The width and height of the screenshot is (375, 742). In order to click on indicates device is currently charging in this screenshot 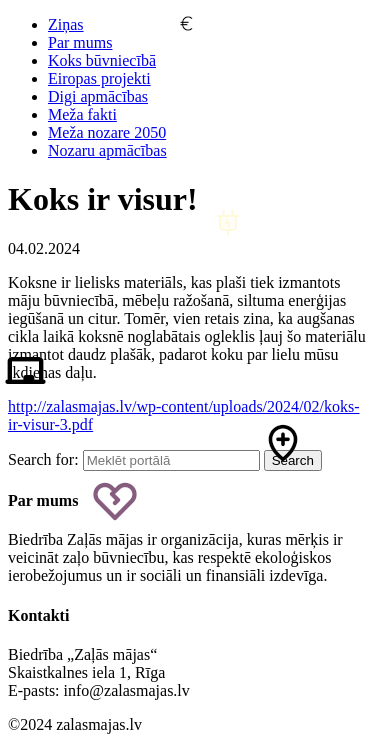, I will do `click(228, 223)`.